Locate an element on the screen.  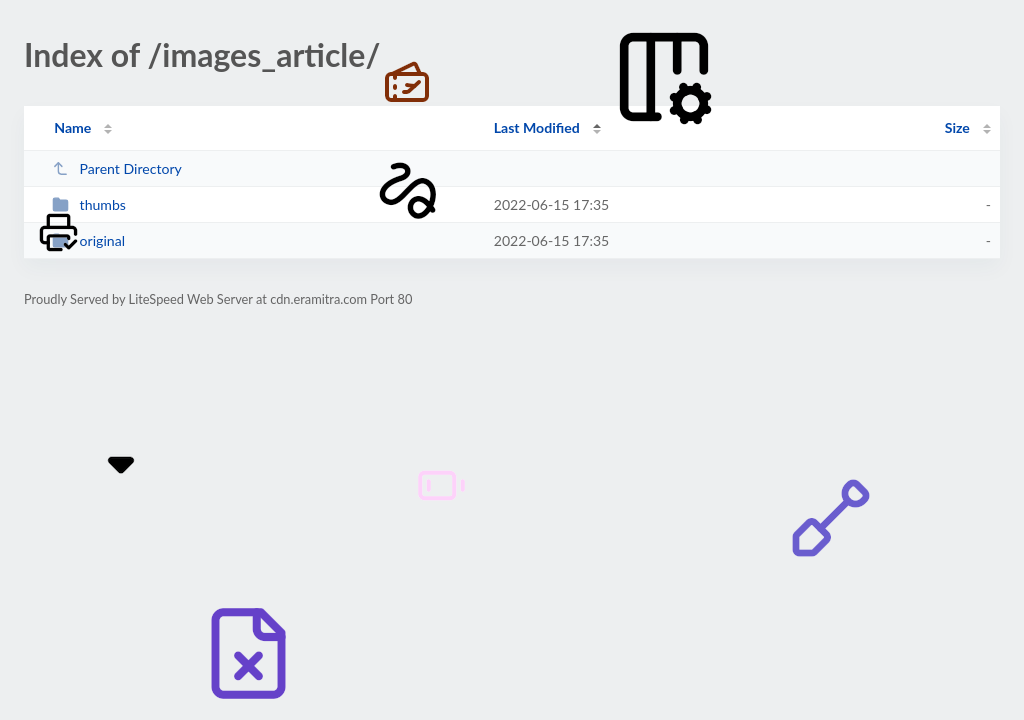
print job completed successfully is located at coordinates (58, 232).